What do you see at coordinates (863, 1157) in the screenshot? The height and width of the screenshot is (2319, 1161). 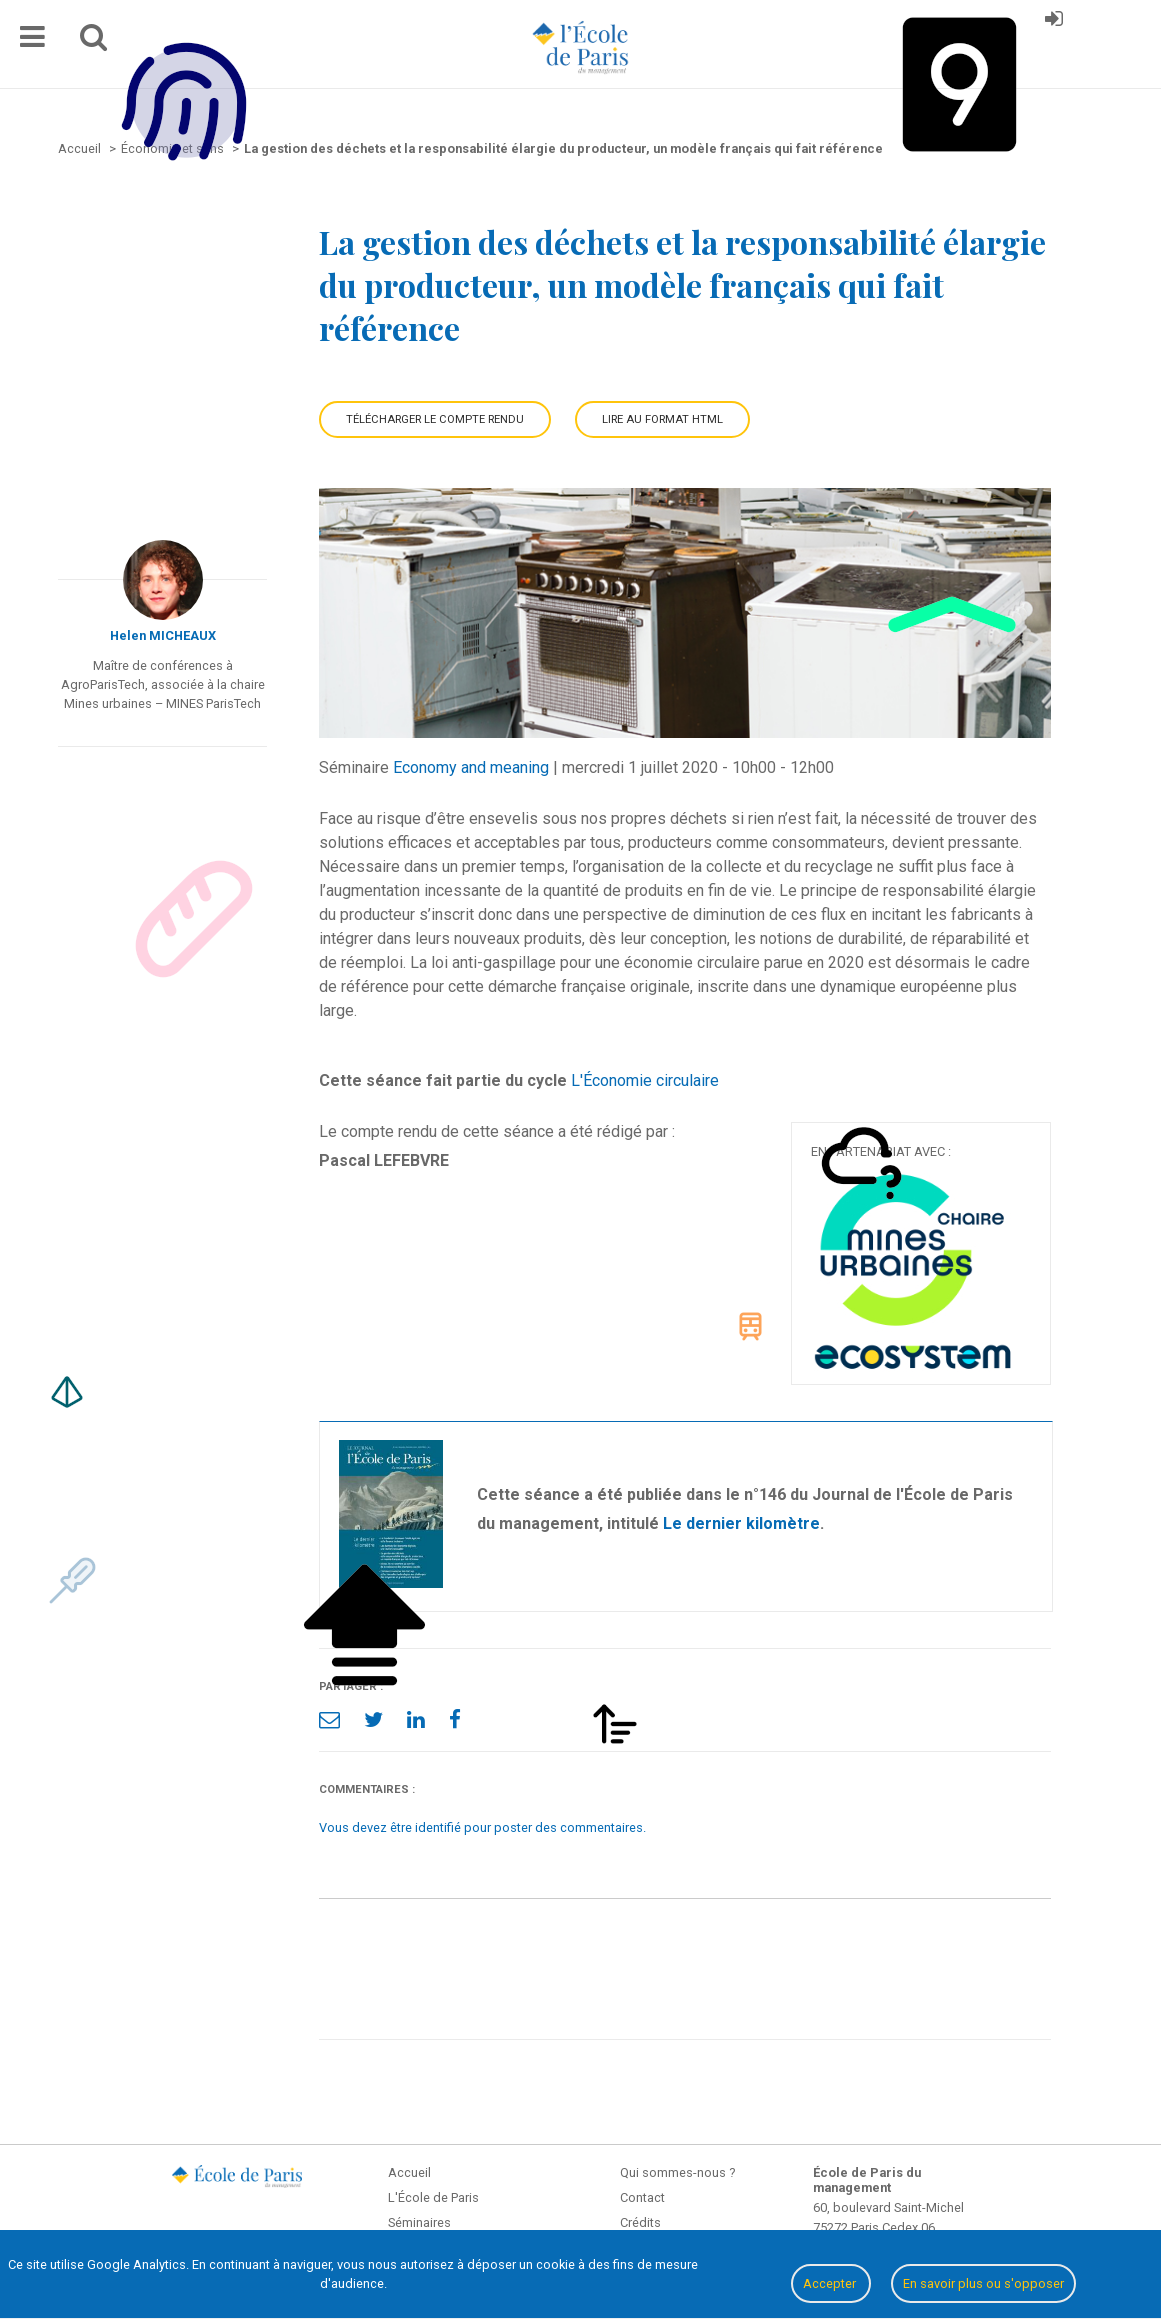 I see `cloud storage help or support` at bounding box center [863, 1157].